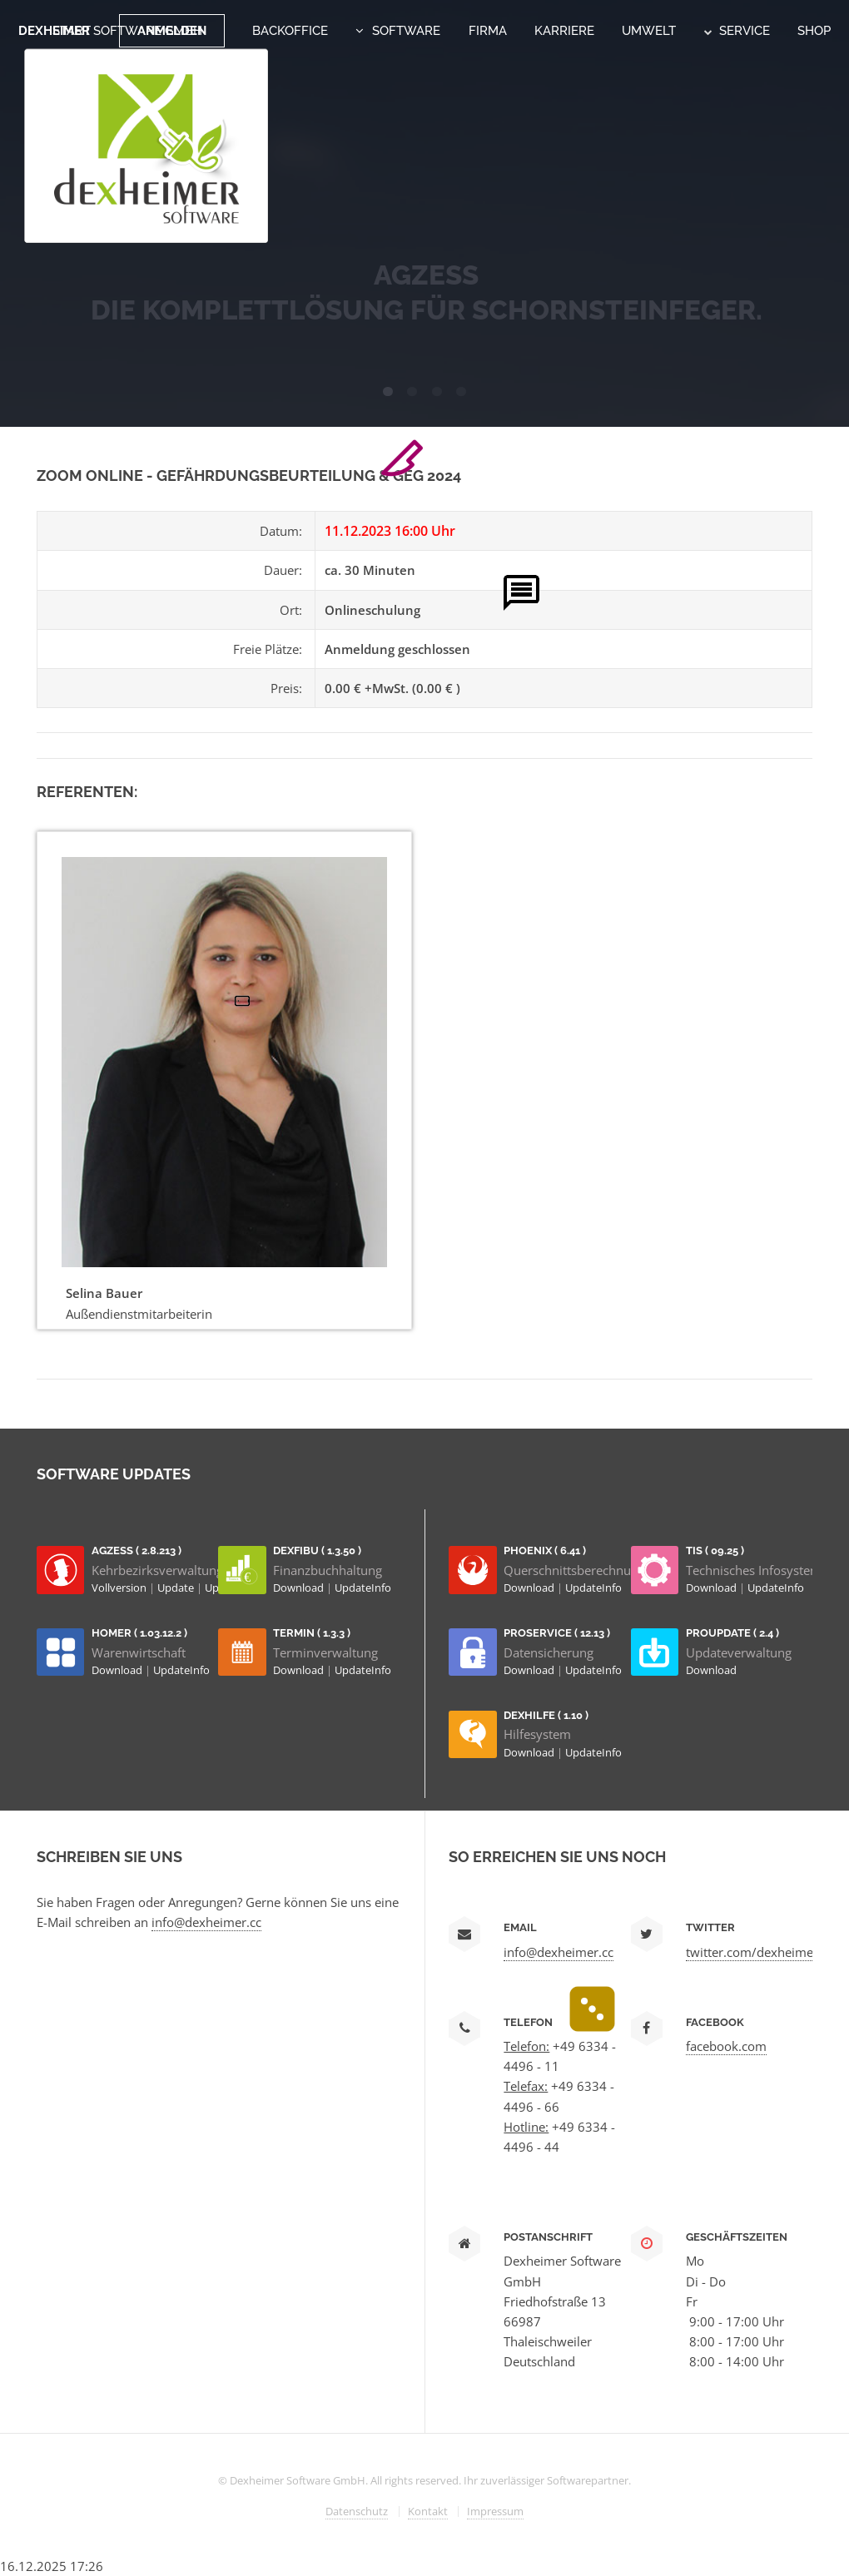 The height and width of the screenshot is (2576, 849). What do you see at coordinates (521, 592) in the screenshot?
I see `open messages or chat` at bounding box center [521, 592].